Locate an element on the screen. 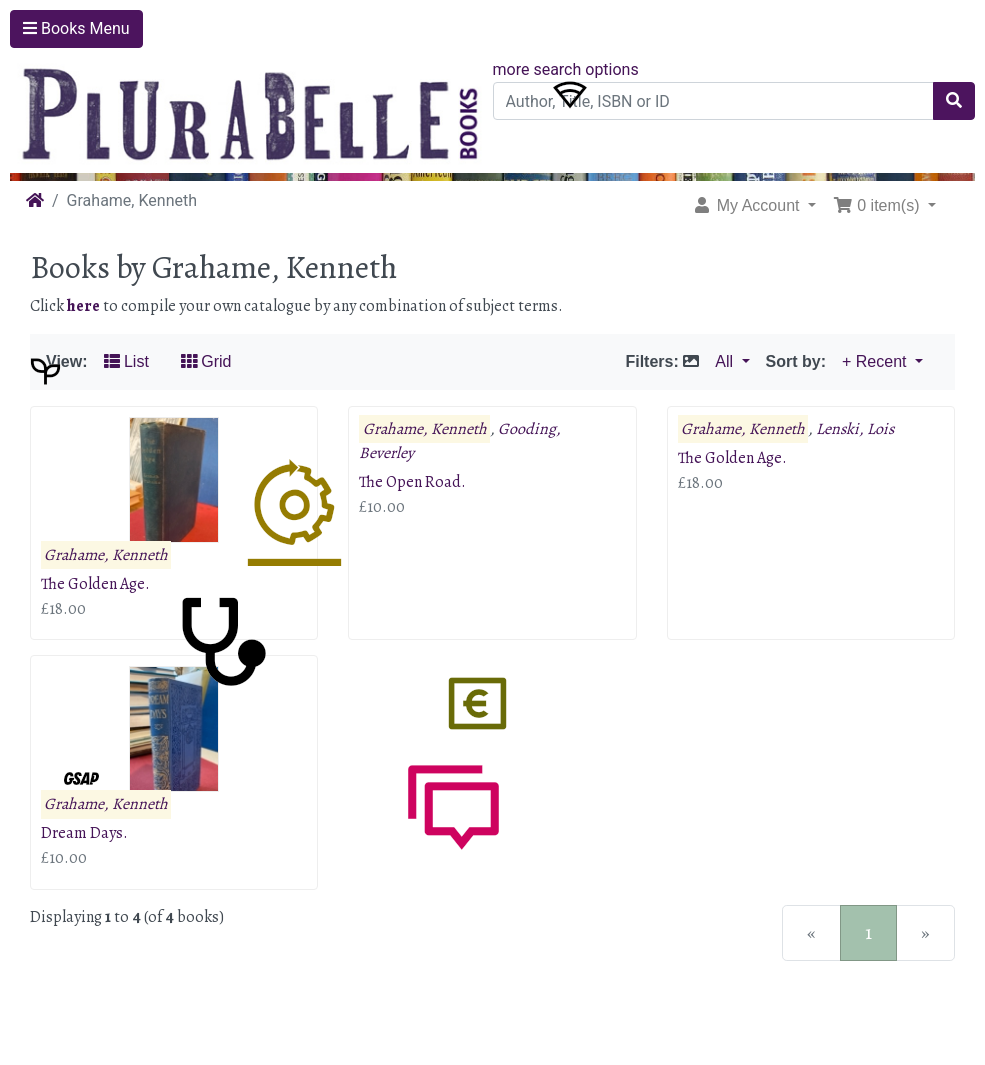 This screenshot has height=1065, width=985. view euro currency settings is located at coordinates (477, 703).